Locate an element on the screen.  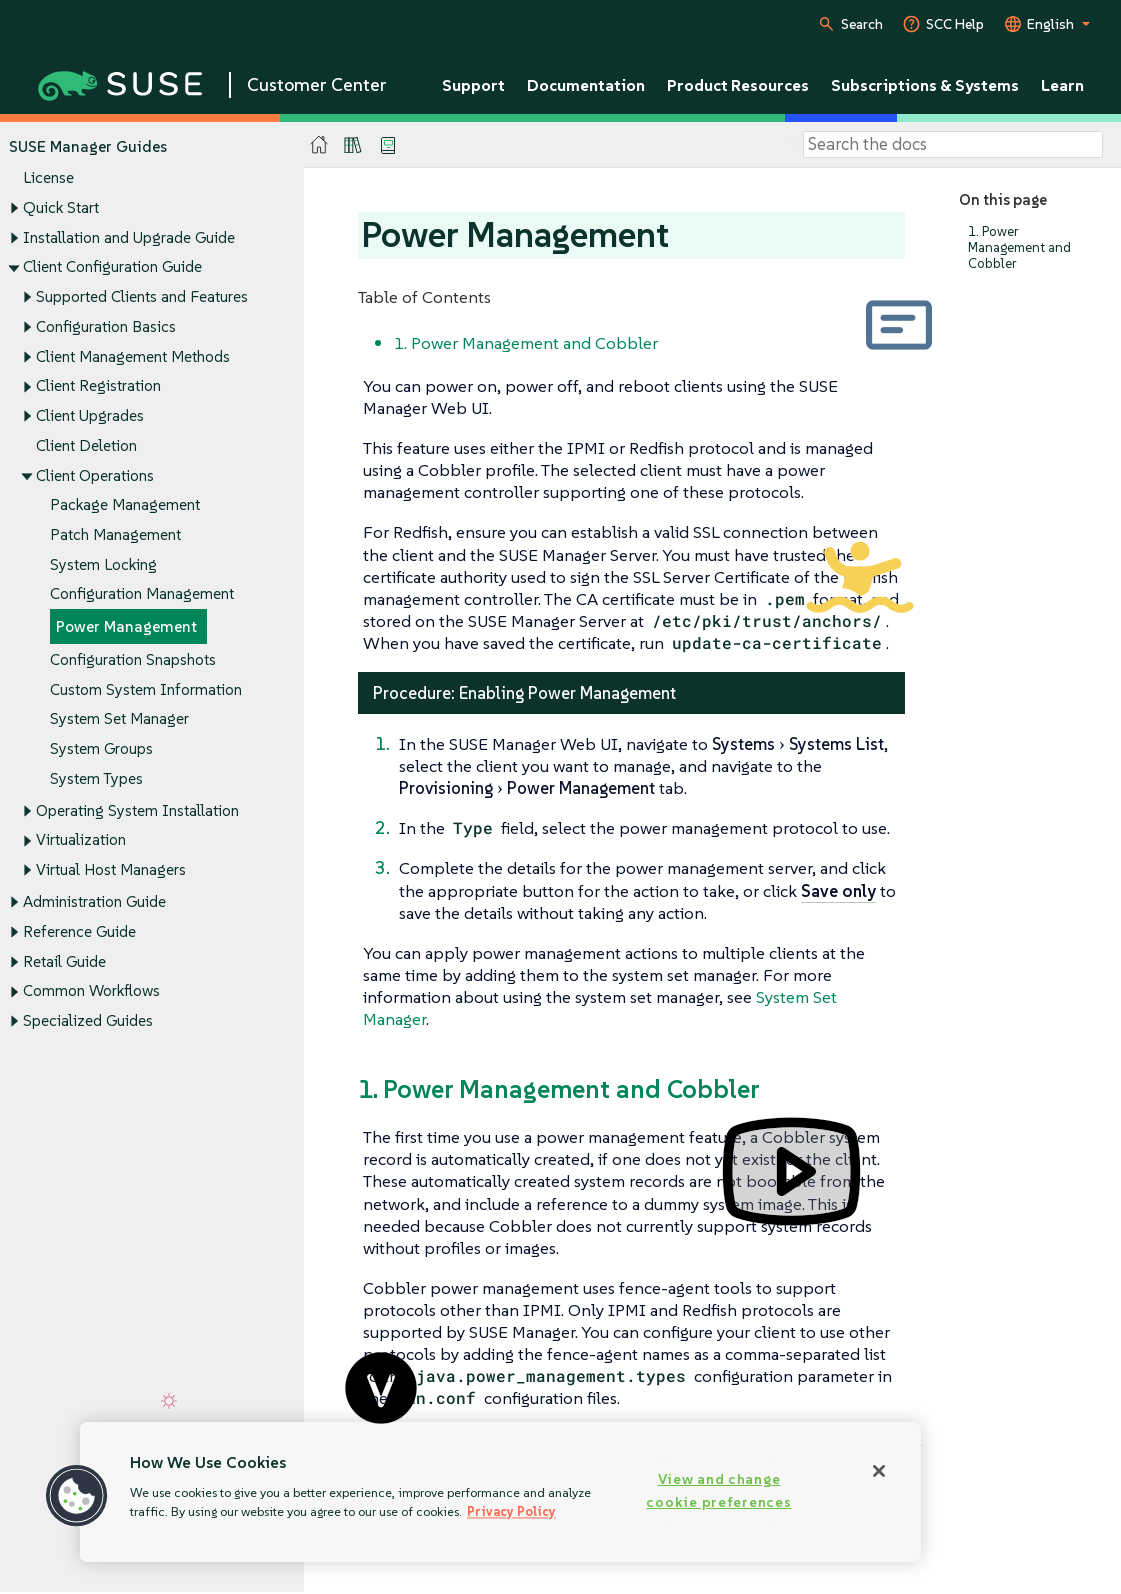
indicates water safety or drowning hazard warning is located at coordinates (860, 580).